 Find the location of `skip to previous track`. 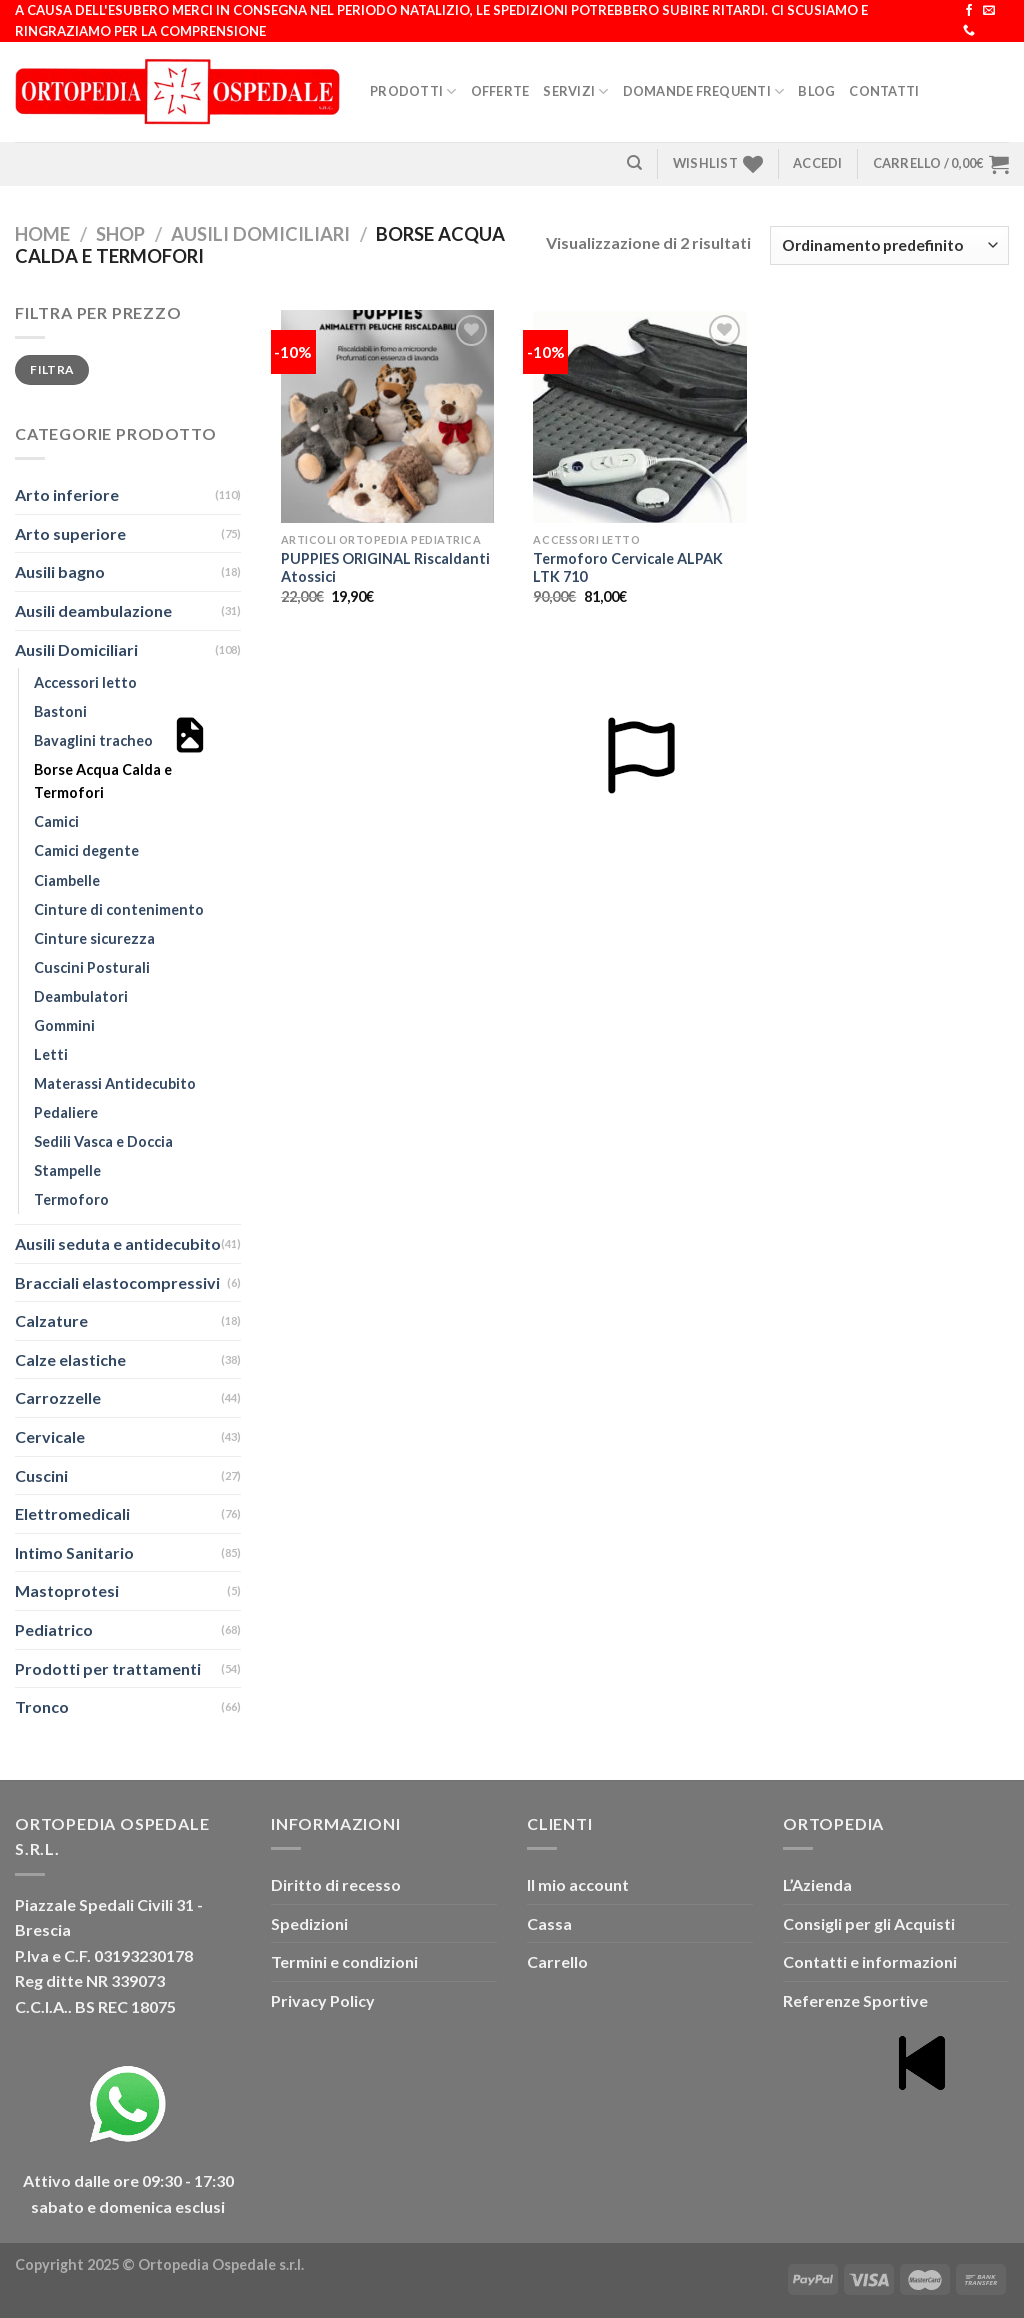

skip to previous track is located at coordinates (922, 2063).